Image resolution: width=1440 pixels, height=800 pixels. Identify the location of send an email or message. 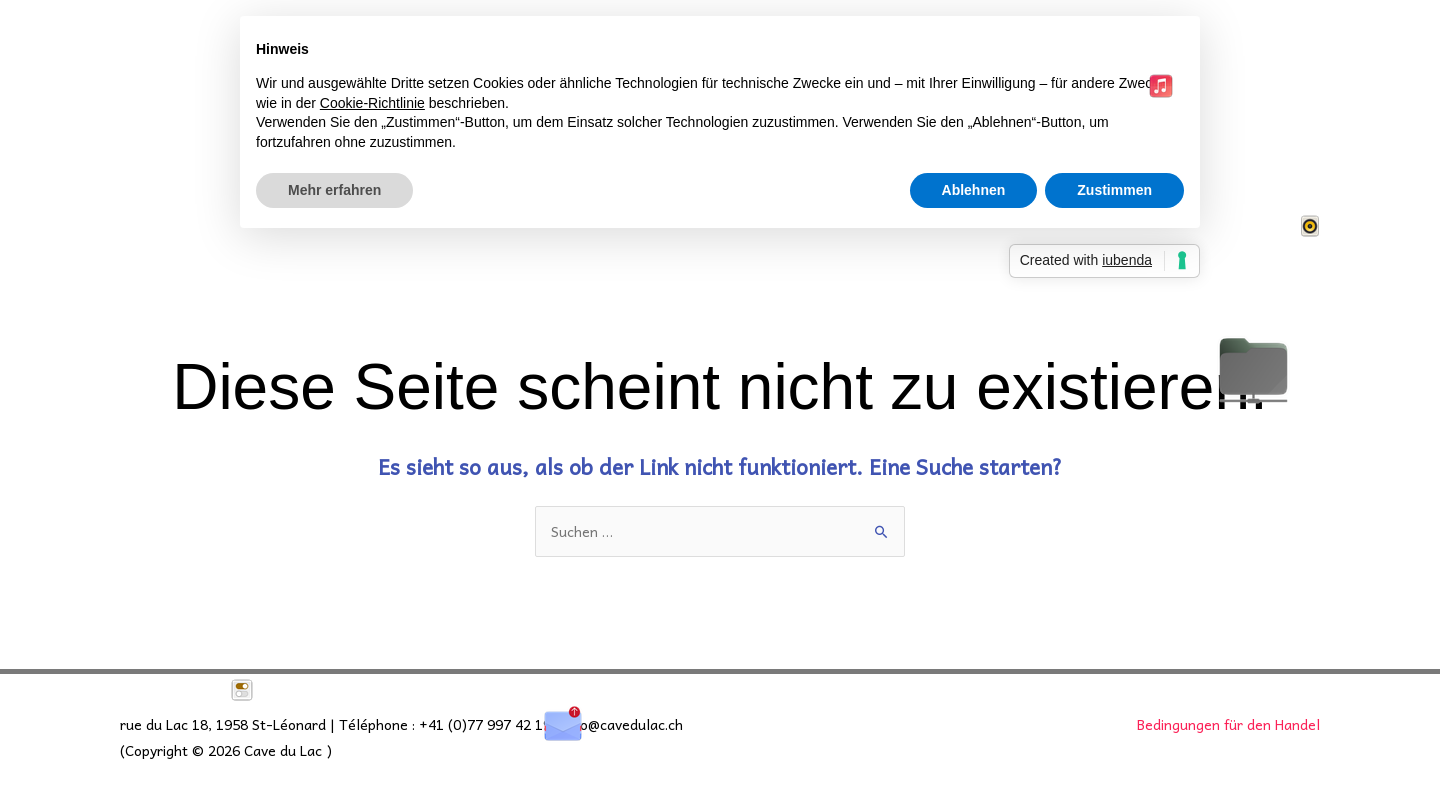
(563, 726).